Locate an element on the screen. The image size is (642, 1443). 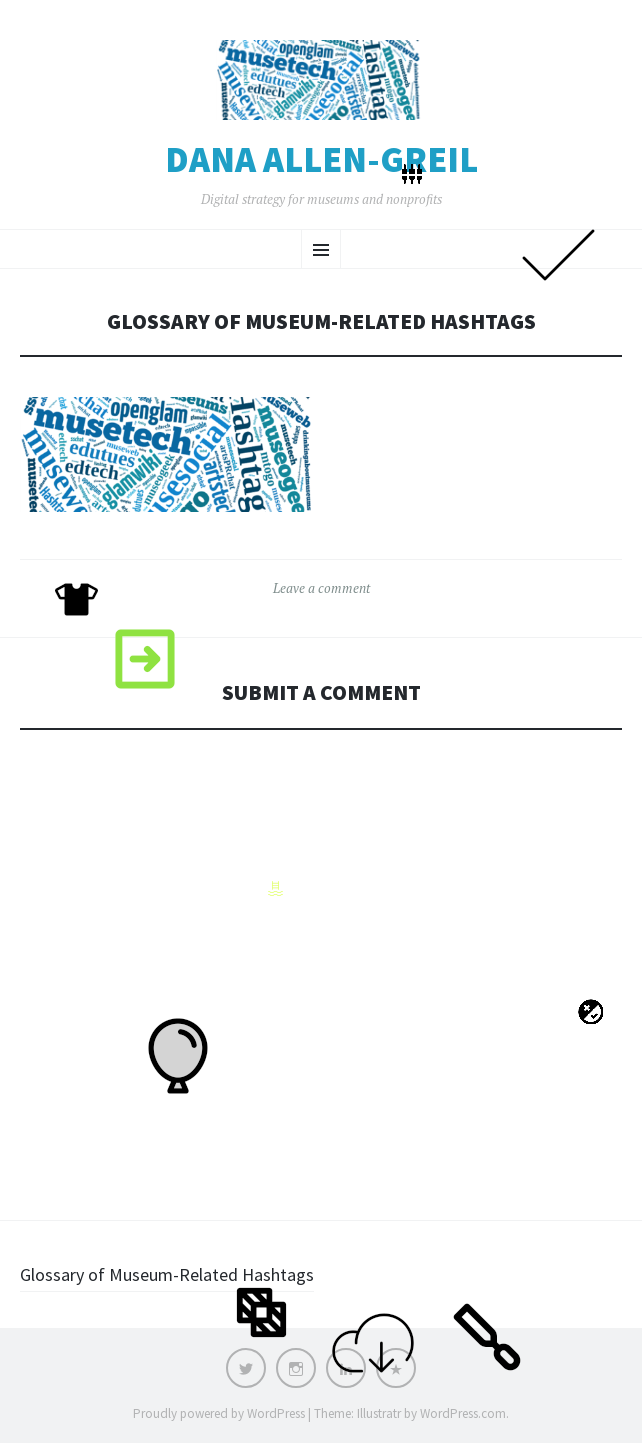
indicates swimming pool amenity available is located at coordinates (275, 888).